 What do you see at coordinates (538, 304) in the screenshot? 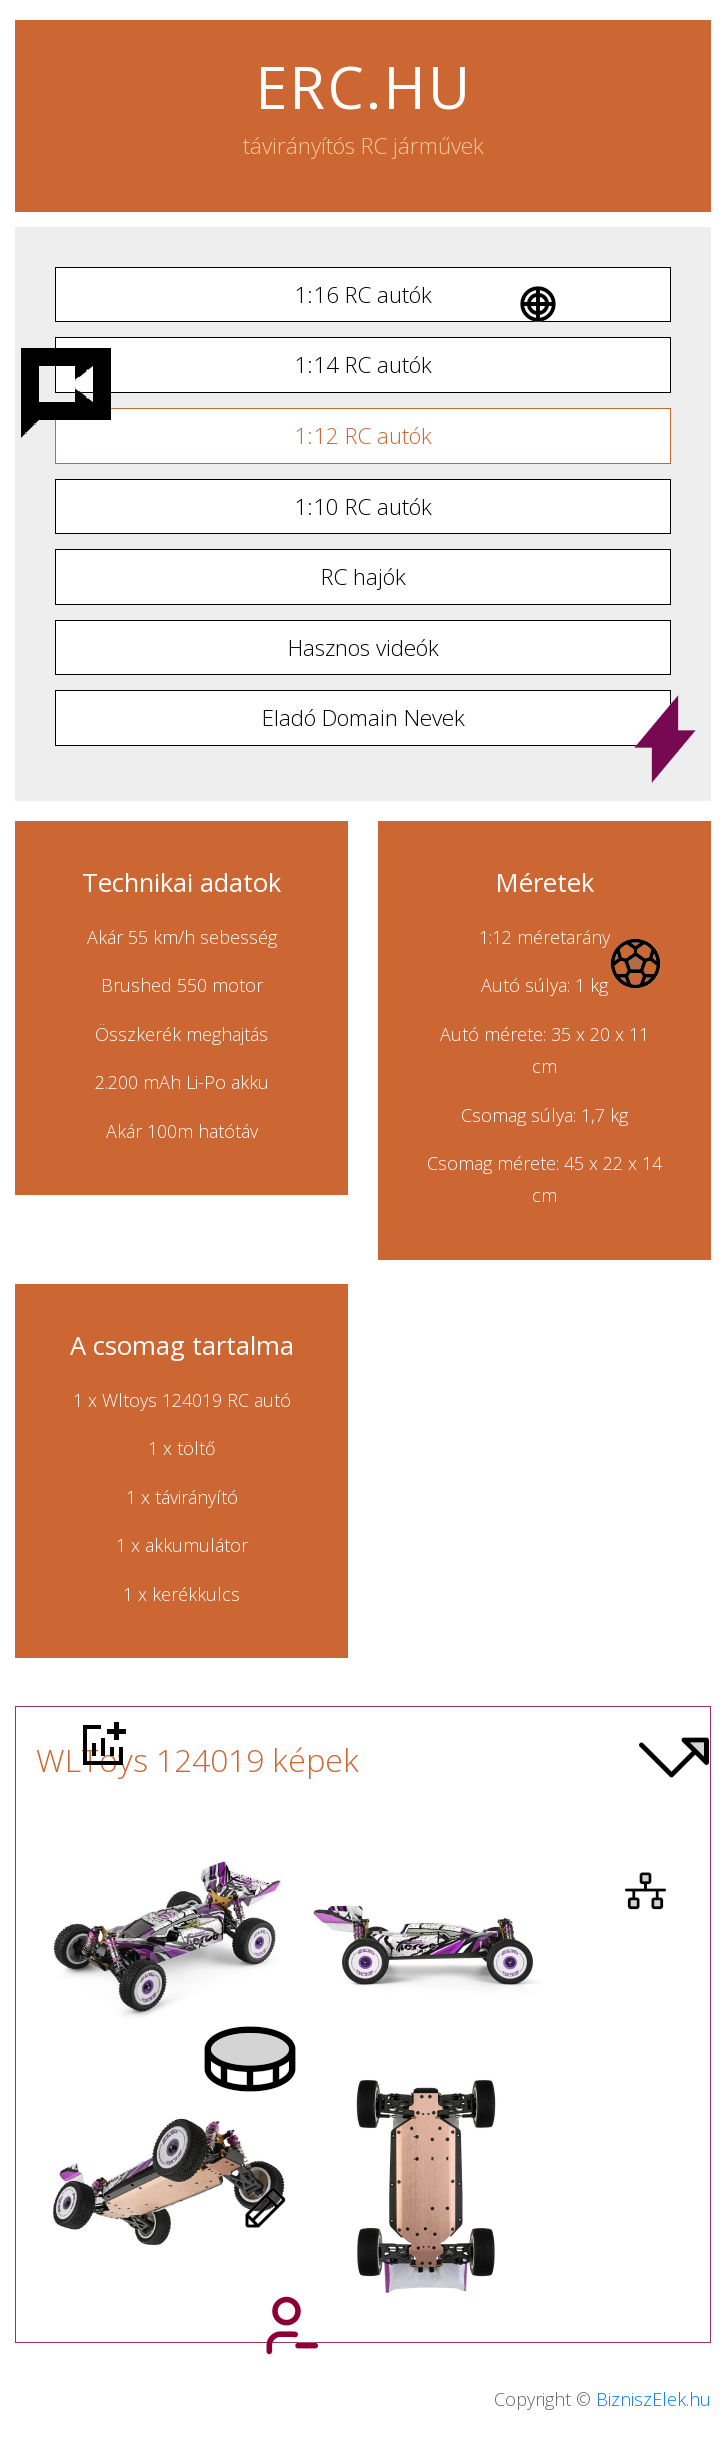
I see `view polar chart or radial data visualization` at bounding box center [538, 304].